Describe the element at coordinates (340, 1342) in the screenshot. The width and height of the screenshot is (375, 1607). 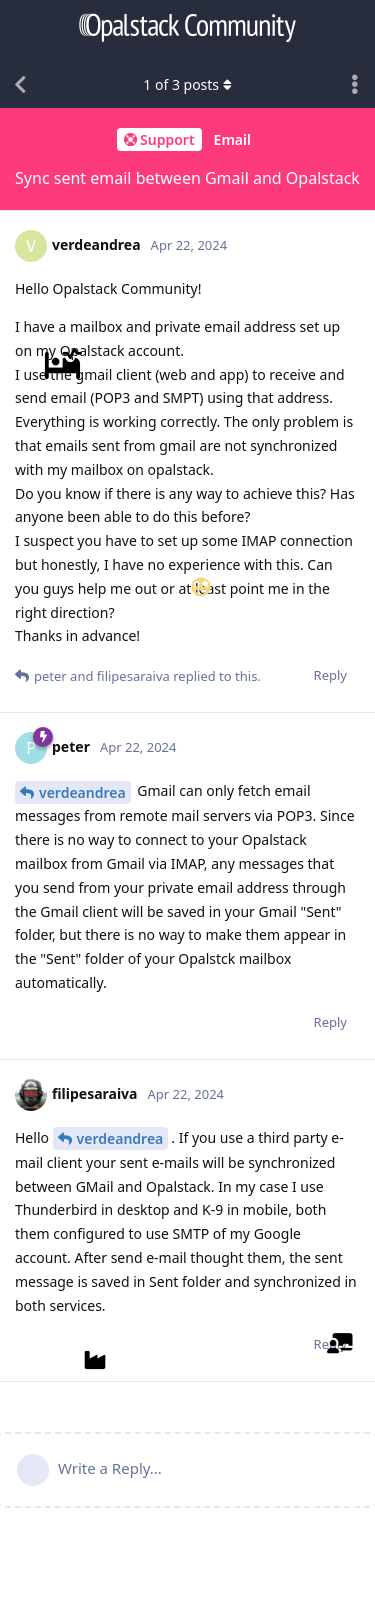
I see `access teaching or presentation tools` at that location.